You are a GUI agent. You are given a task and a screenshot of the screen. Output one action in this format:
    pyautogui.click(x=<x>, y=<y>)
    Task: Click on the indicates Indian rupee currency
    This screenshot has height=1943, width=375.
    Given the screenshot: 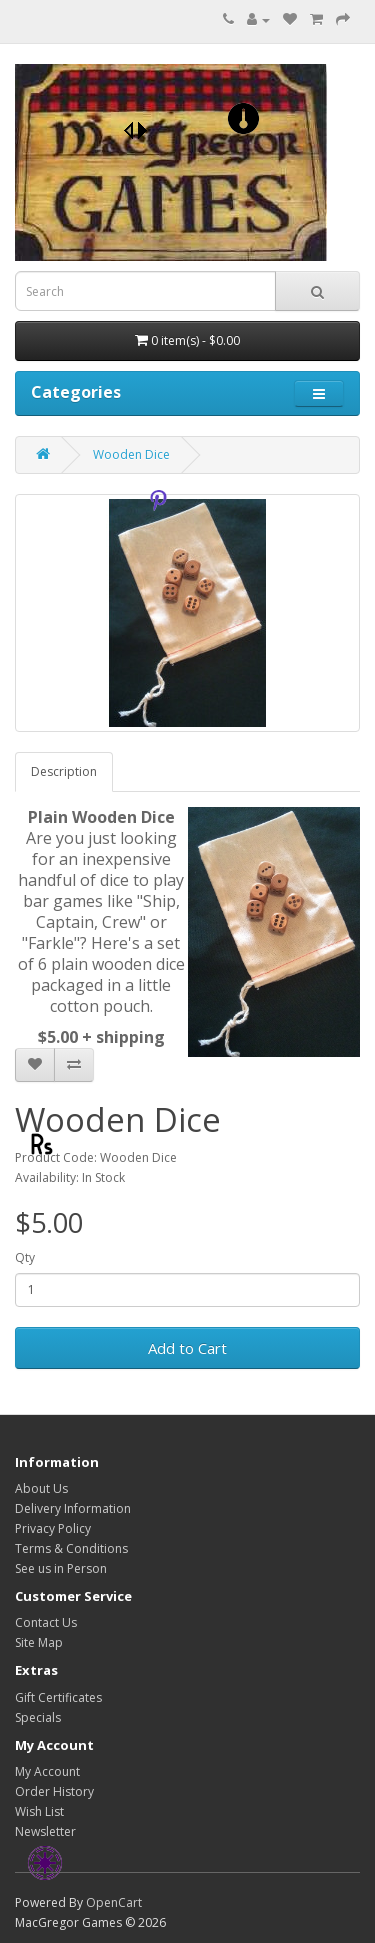 What is the action you would take?
    pyautogui.click(x=42, y=1144)
    